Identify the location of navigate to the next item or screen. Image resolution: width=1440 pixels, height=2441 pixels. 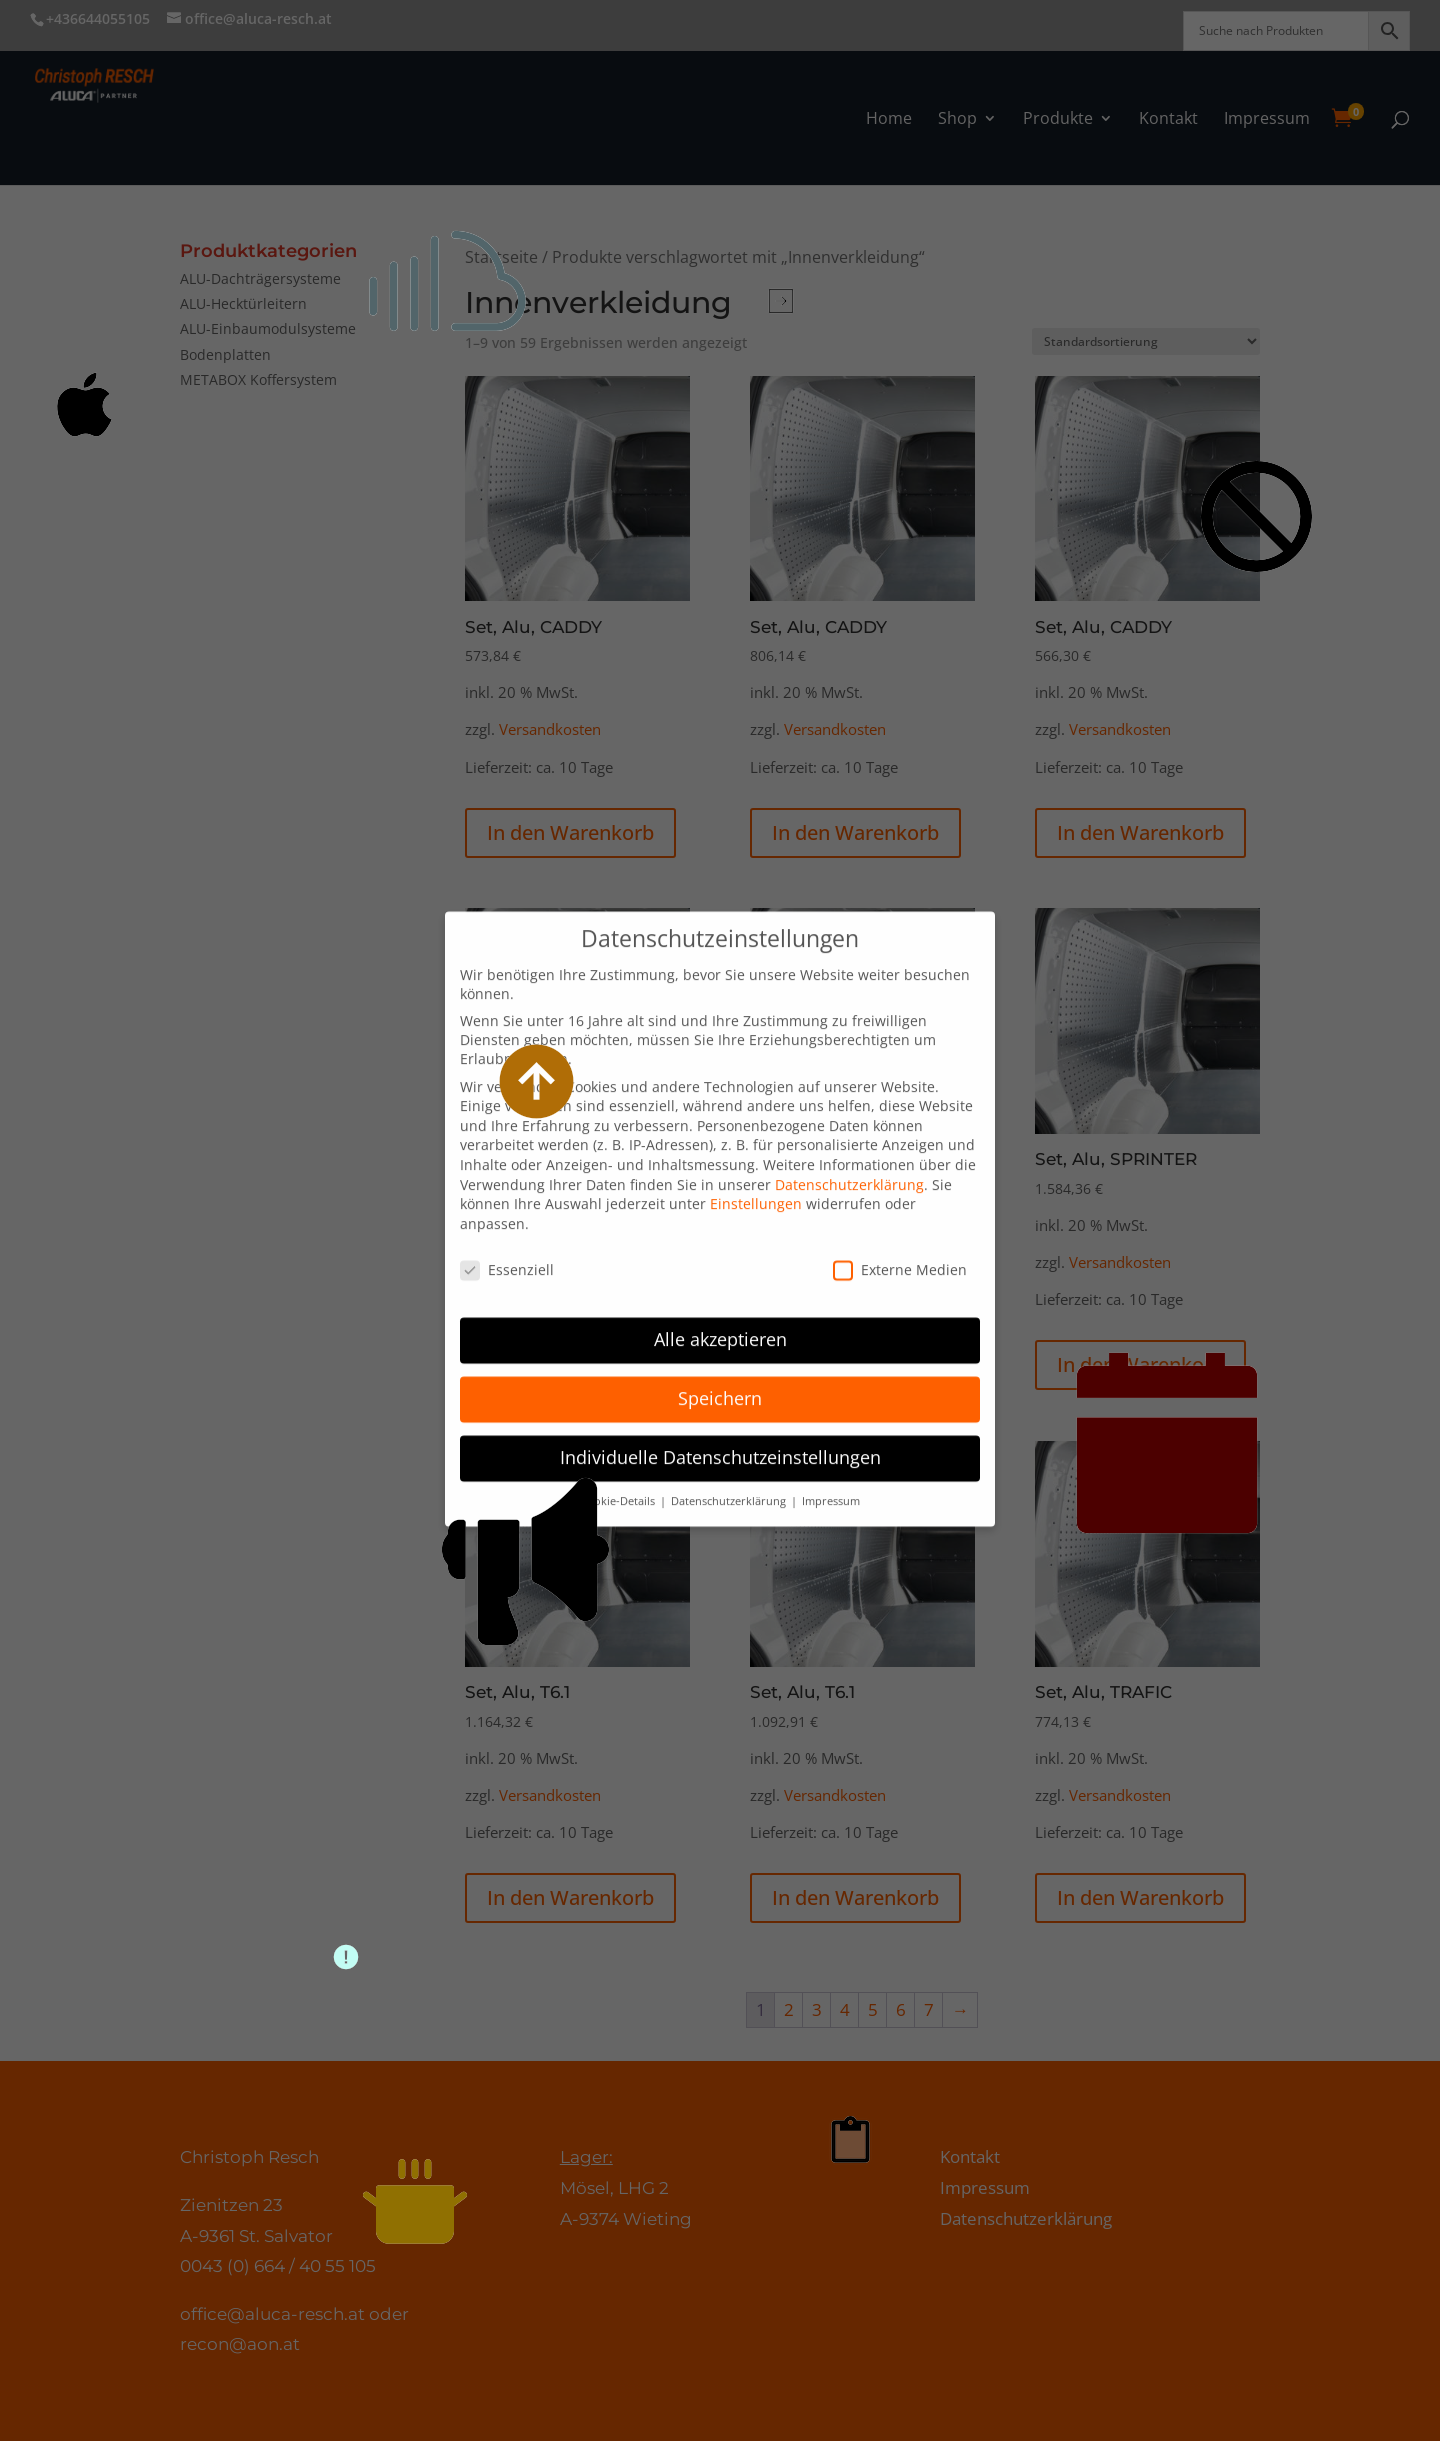
(781, 301).